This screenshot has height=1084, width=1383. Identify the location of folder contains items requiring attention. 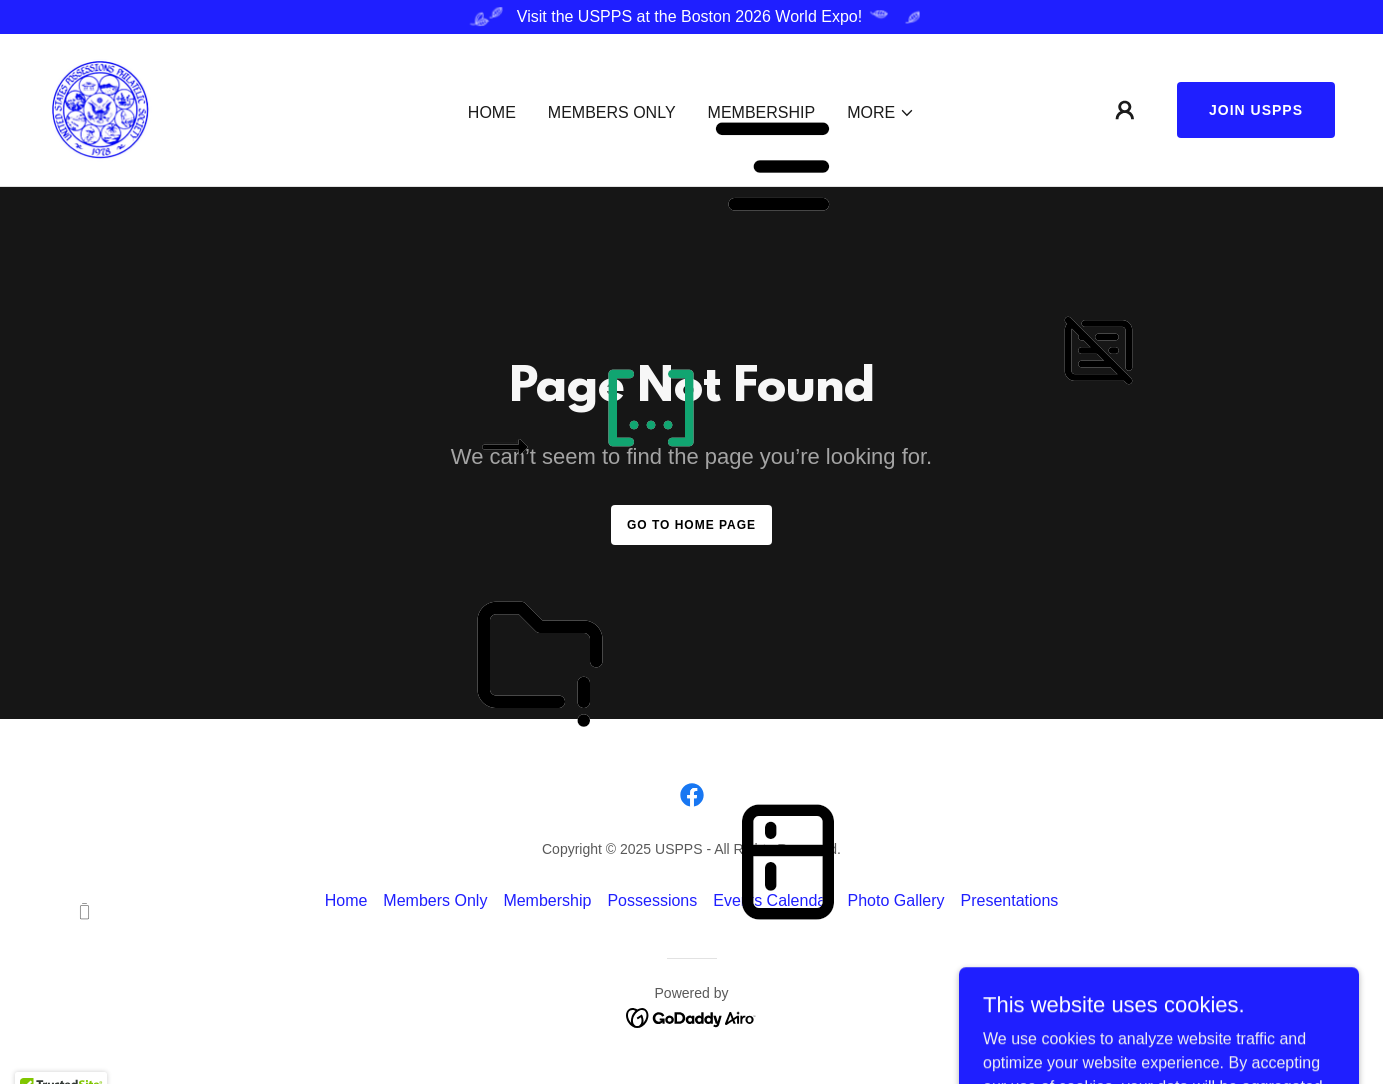
(540, 658).